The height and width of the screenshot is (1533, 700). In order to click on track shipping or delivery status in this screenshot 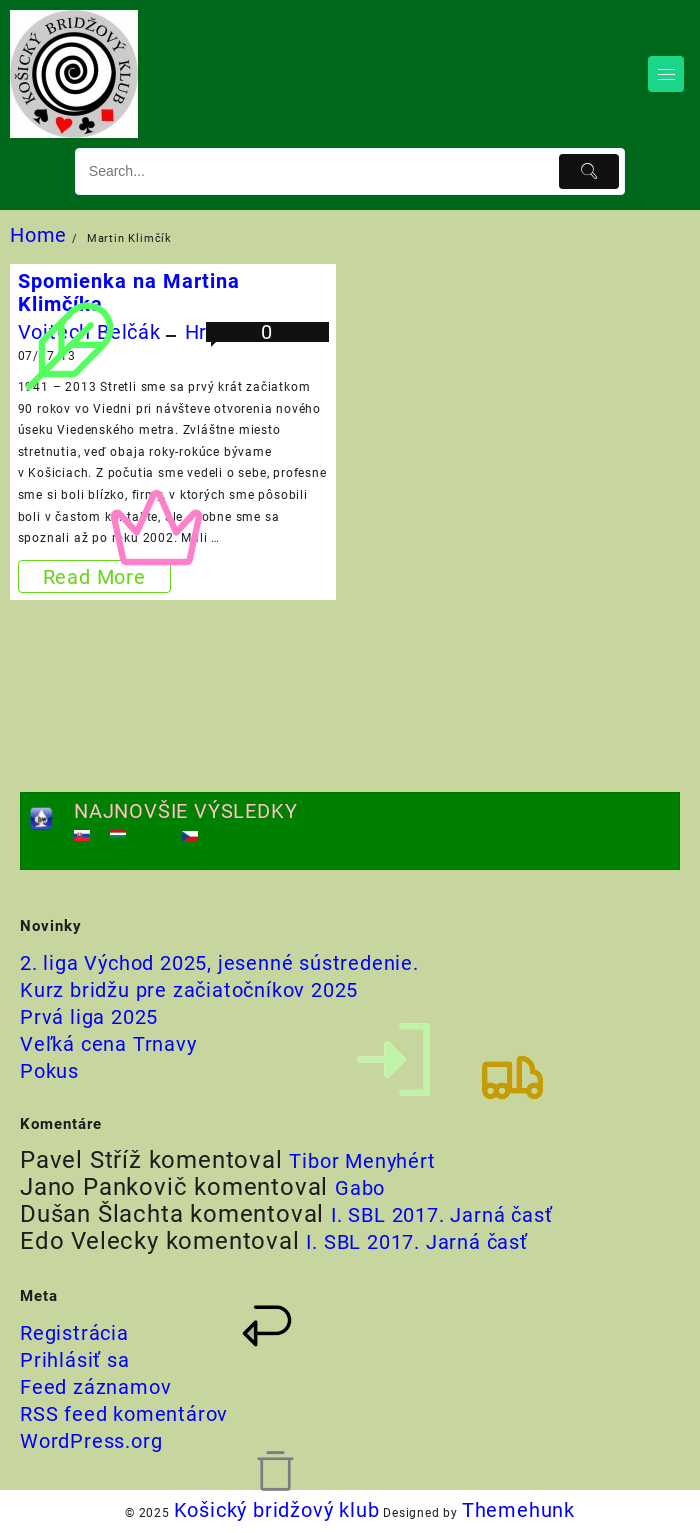, I will do `click(512, 1077)`.